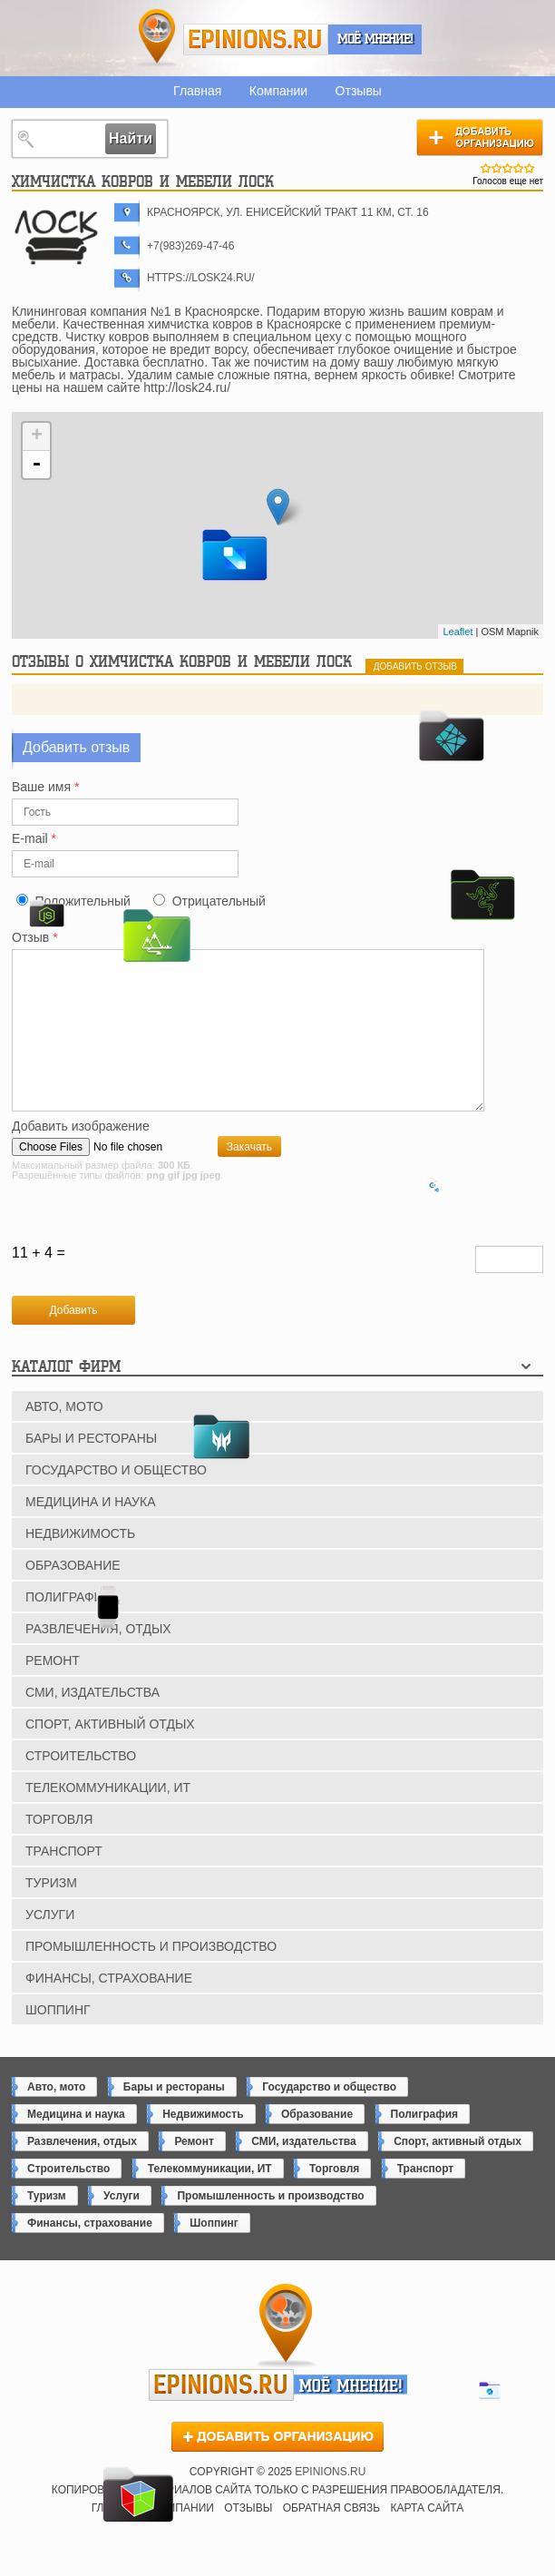  I want to click on open a C++ source file in Visual Studio Code, so click(433, 1185).